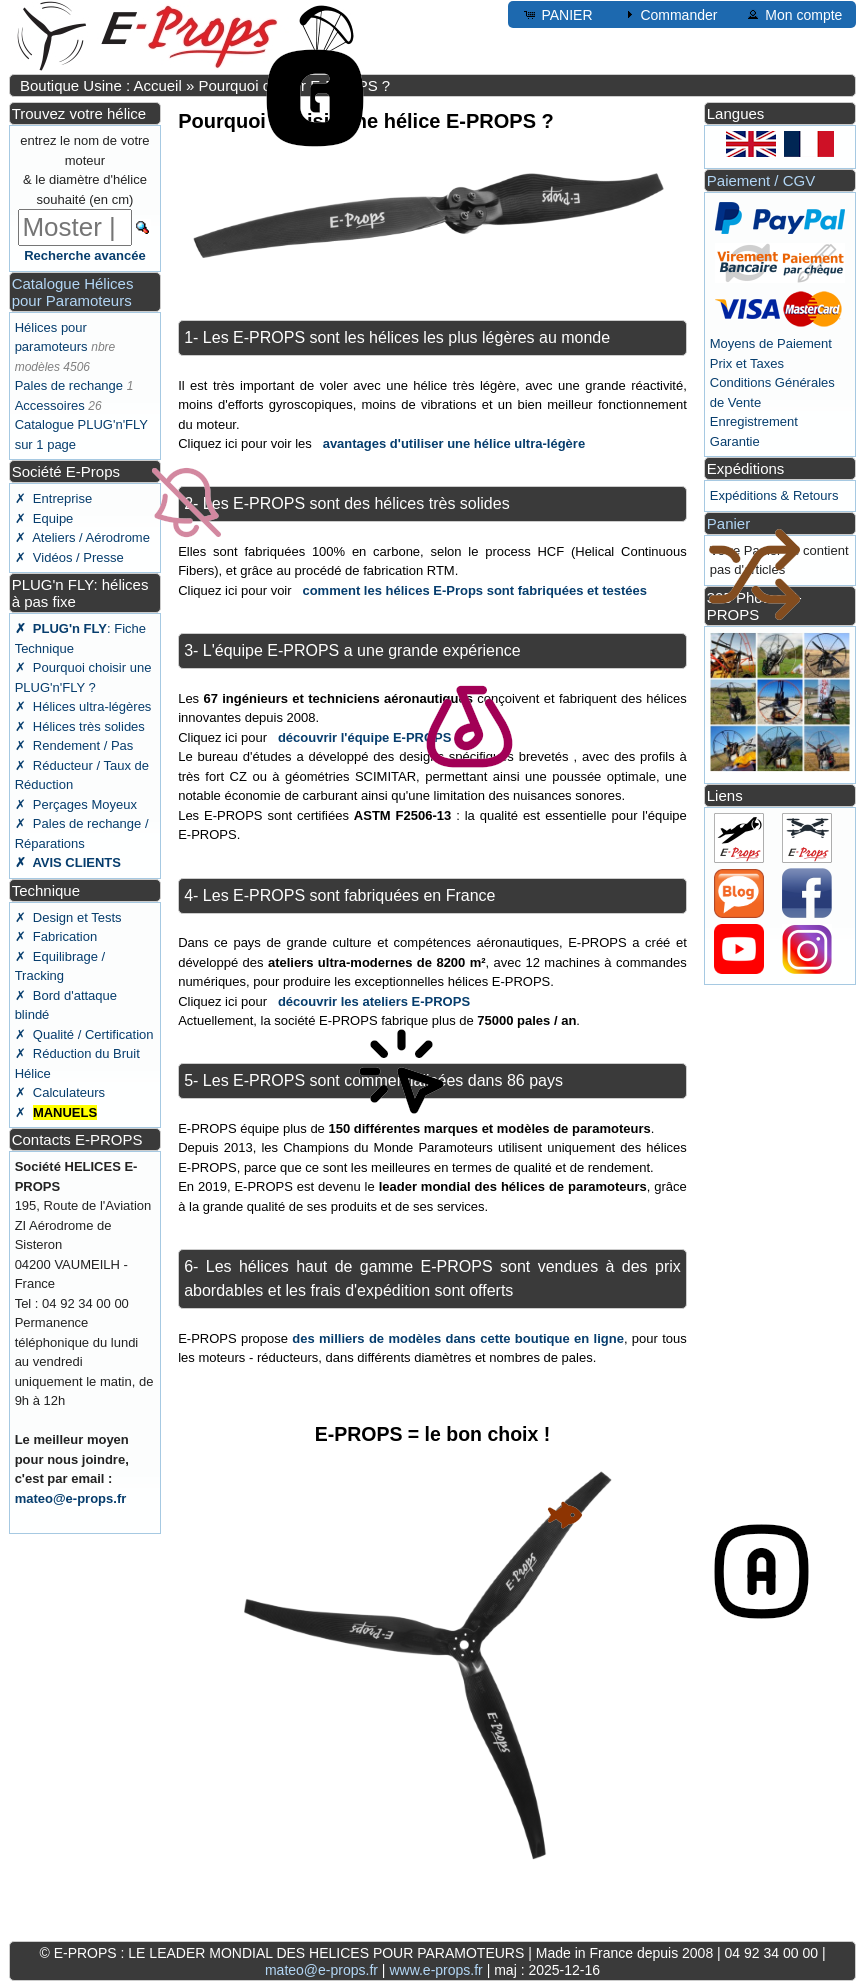 Image resolution: width=865 pixels, height=1981 pixels. What do you see at coordinates (761, 1571) in the screenshot?
I see `select font style or text option A` at bounding box center [761, 1571].